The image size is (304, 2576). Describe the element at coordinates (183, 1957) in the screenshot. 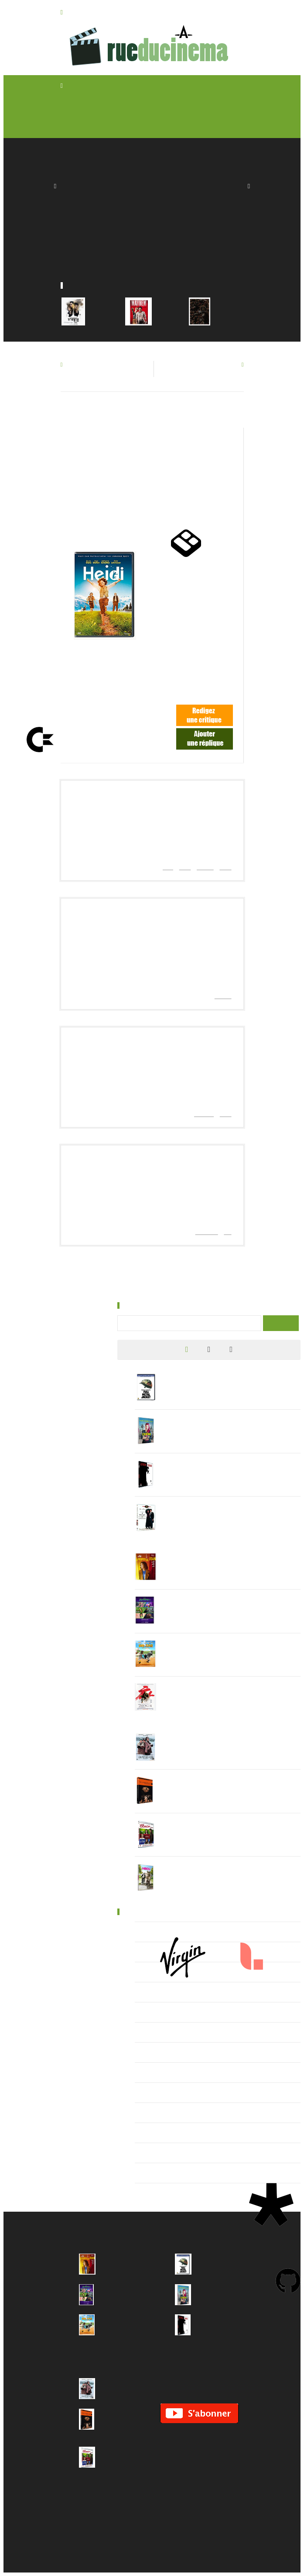

I see `virgin group company logo` at that location.